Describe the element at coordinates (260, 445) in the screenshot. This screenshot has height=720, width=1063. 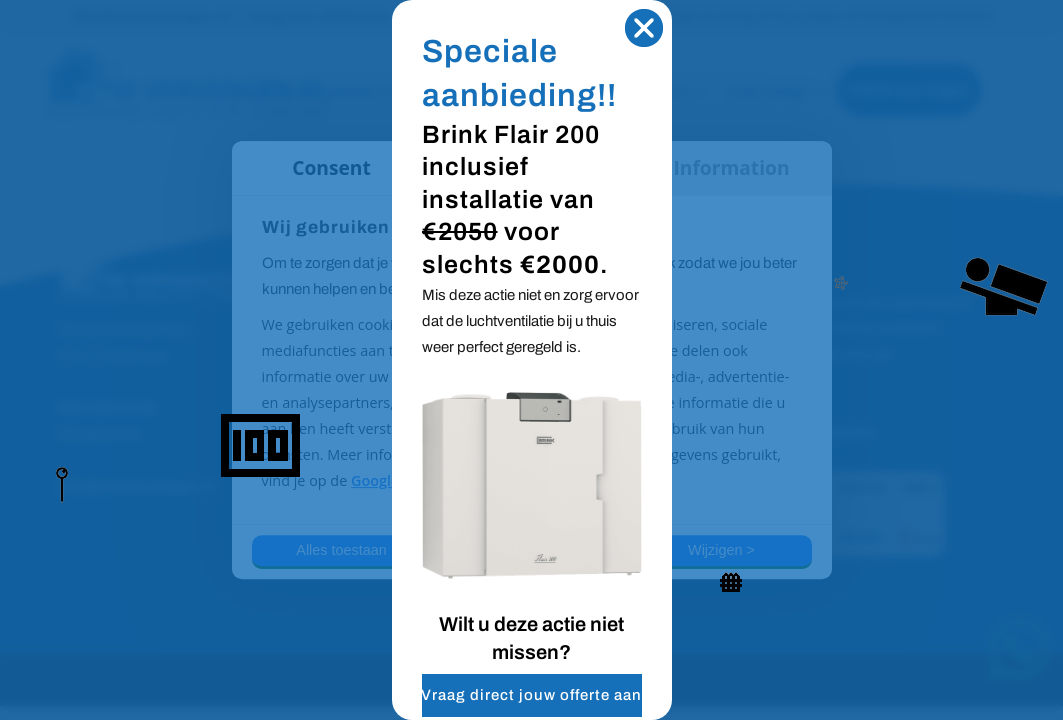
I see `view currency or money-related information` at that location.